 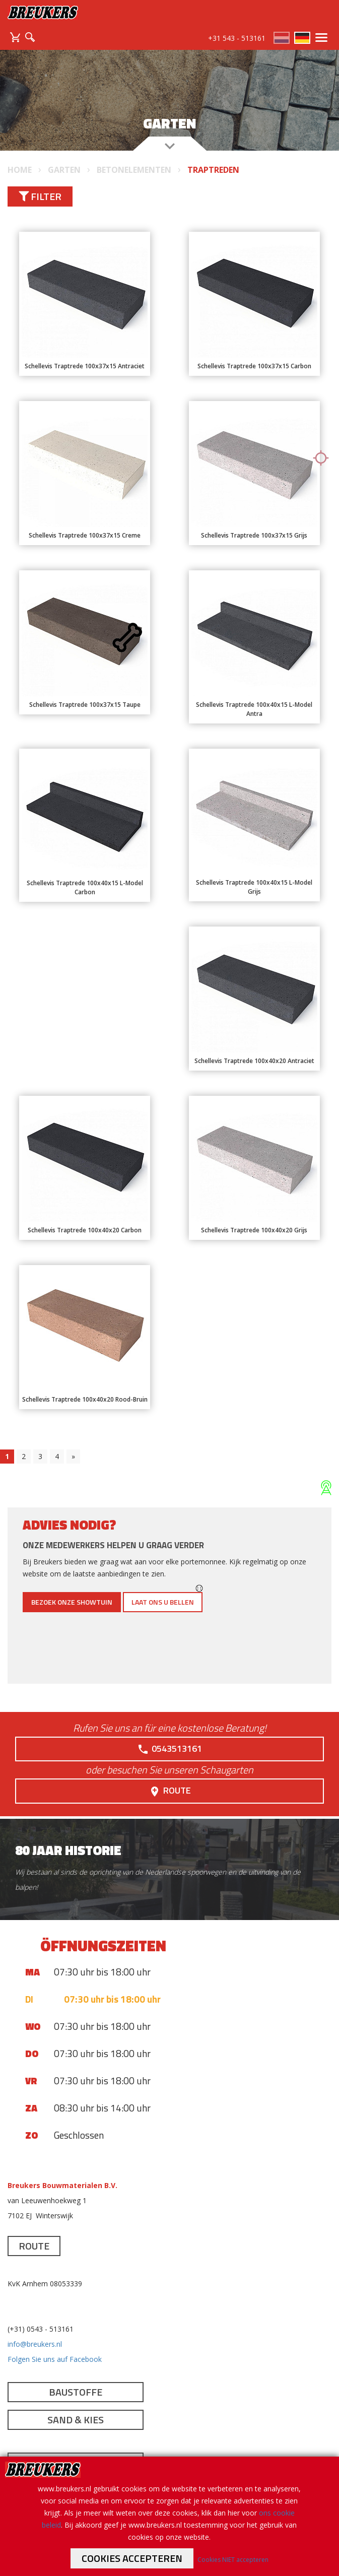 I want to click on view baseball scores or stats, so click(x=199, y=1588).